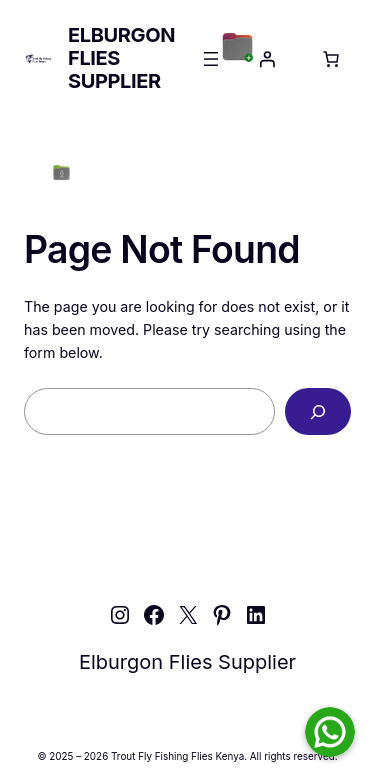 The image size is (375, 784). I want to click on open your downloads folder, so click(61, 172).